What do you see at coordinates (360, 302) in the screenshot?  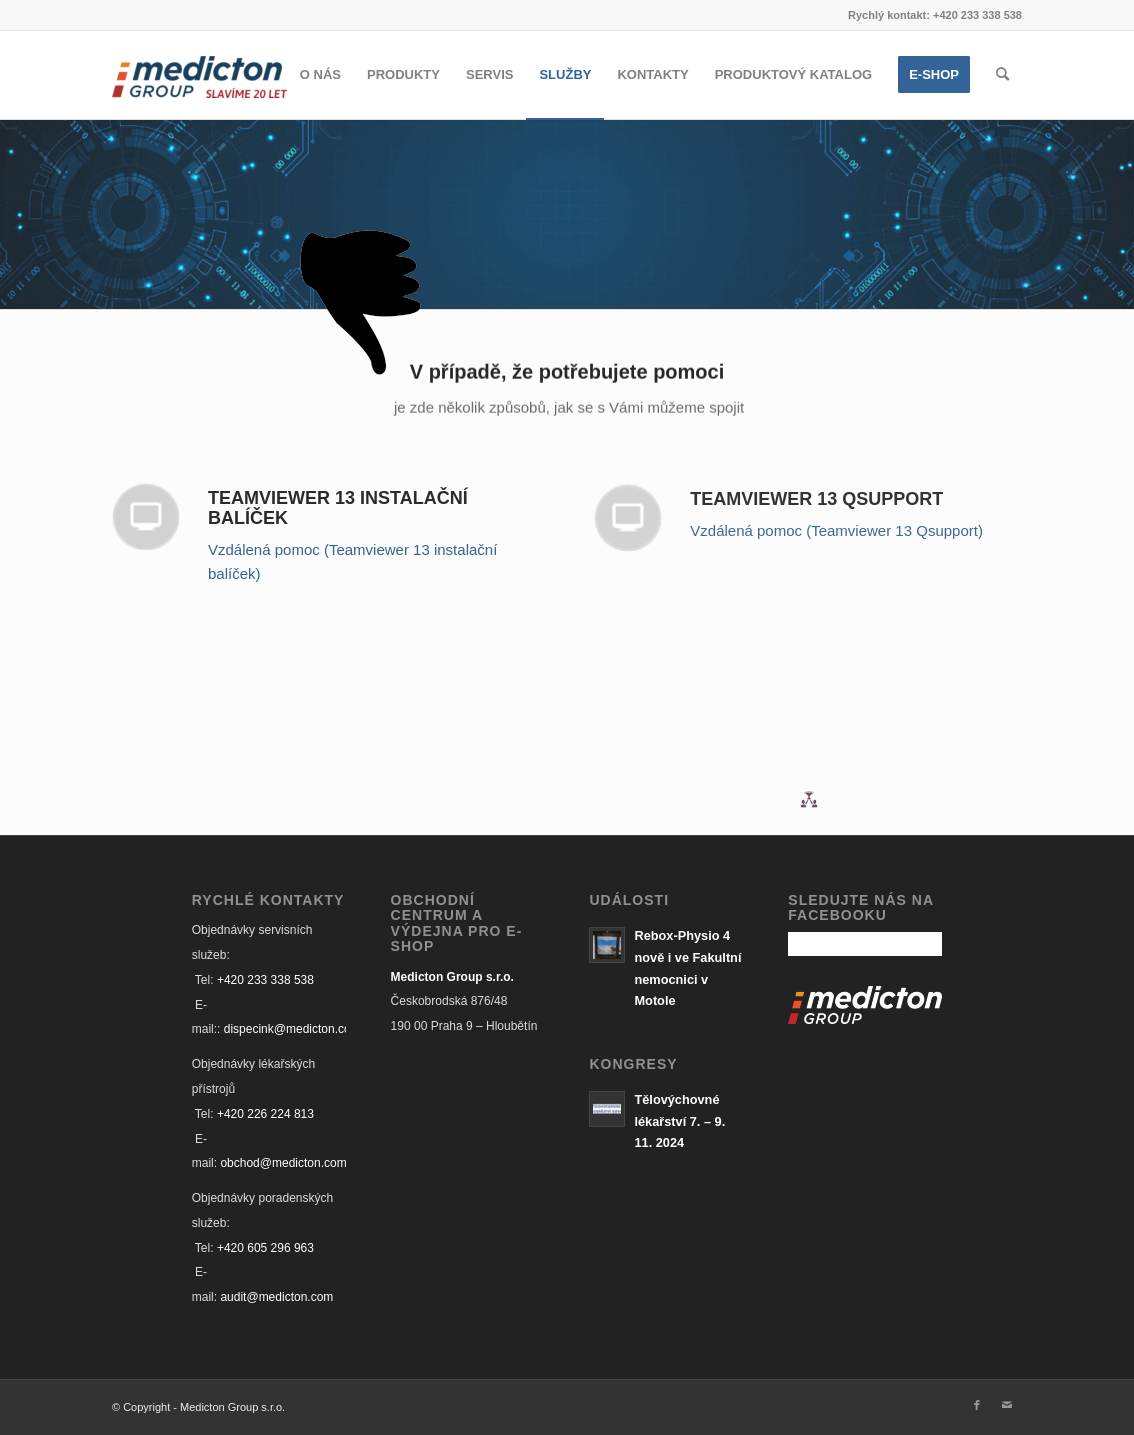 I see `dislike or downvote content` at bounding box center [360, 302].